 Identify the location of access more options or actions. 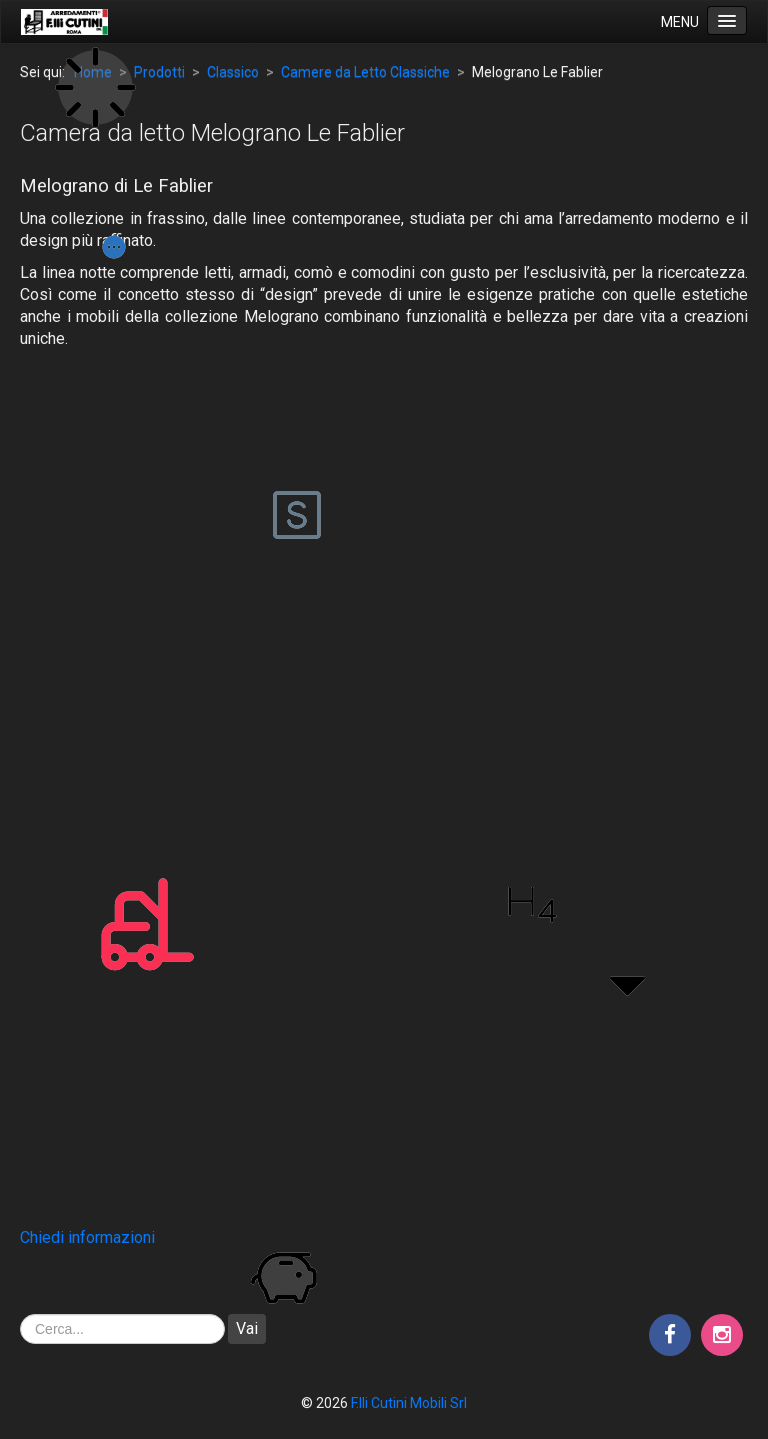
(114, 247).